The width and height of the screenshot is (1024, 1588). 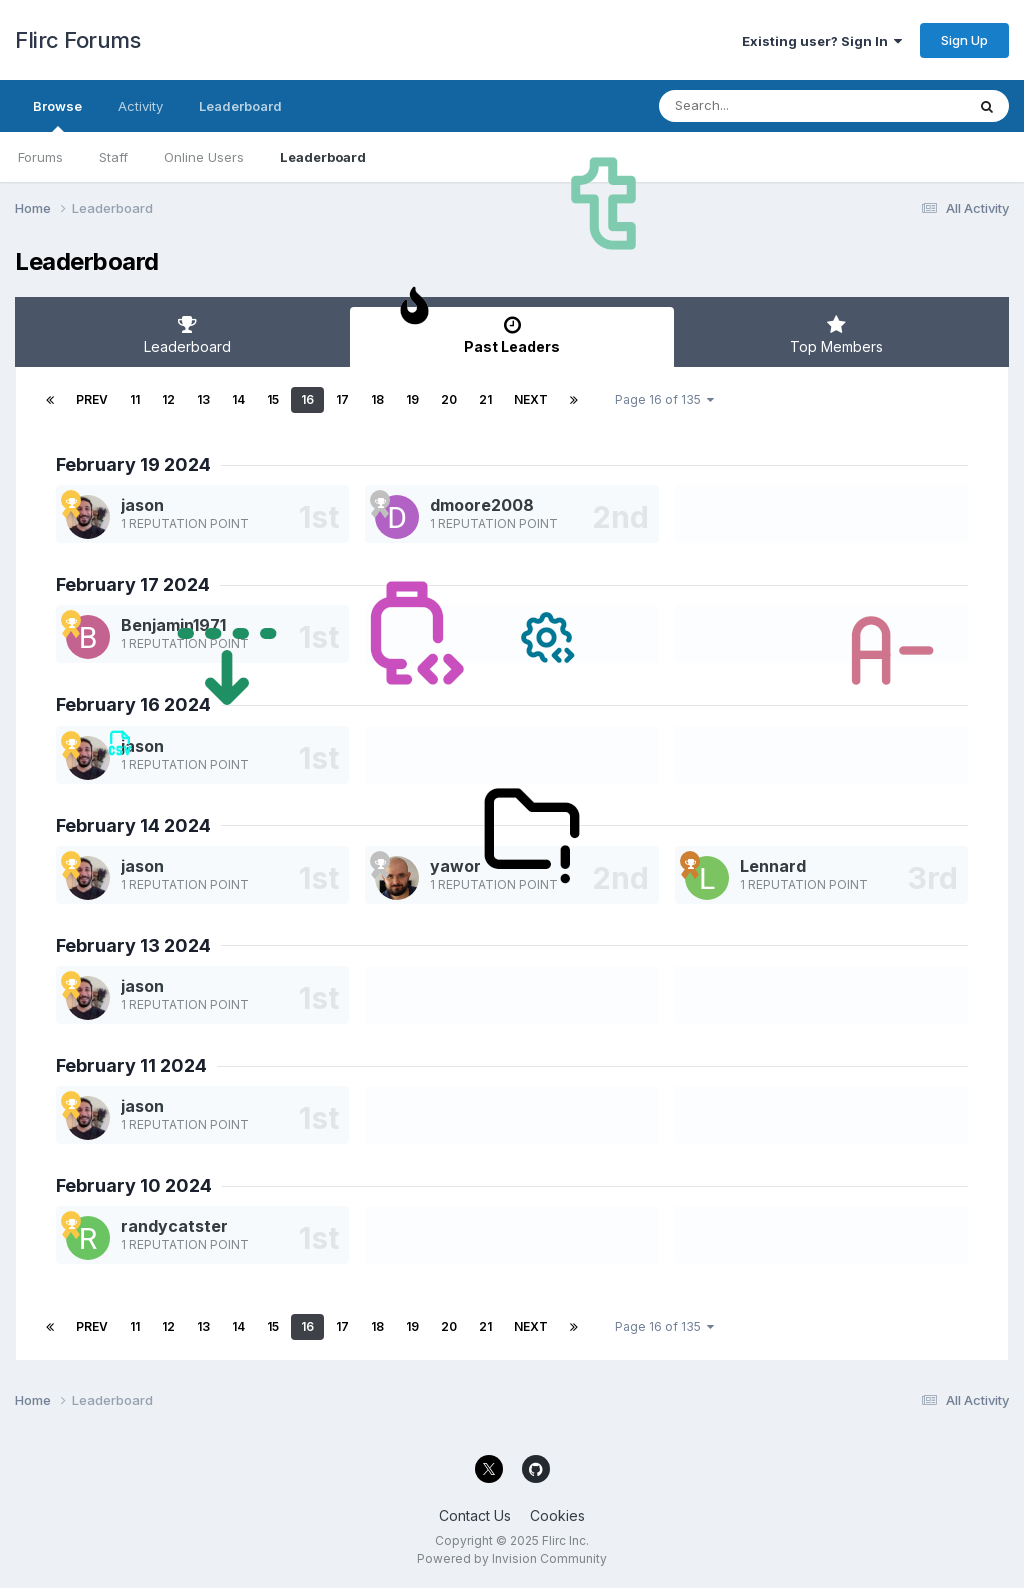 I want to click on expand collapsed content below, so click(x=227, y=661).